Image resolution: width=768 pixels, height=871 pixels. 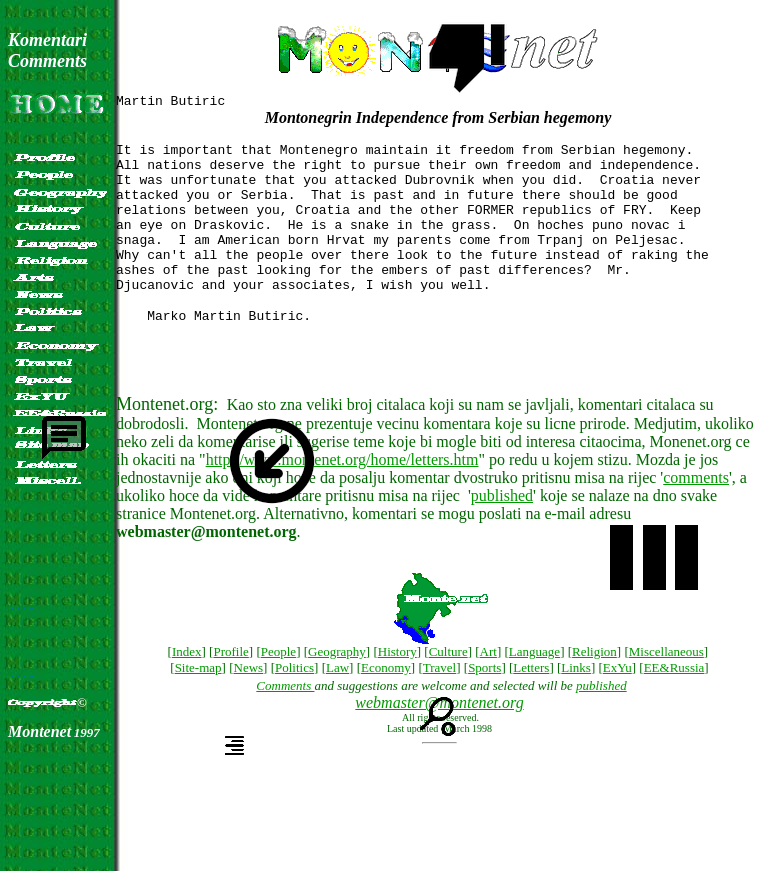 I want to click on open chat or messaging, so click(x=64, y=438).